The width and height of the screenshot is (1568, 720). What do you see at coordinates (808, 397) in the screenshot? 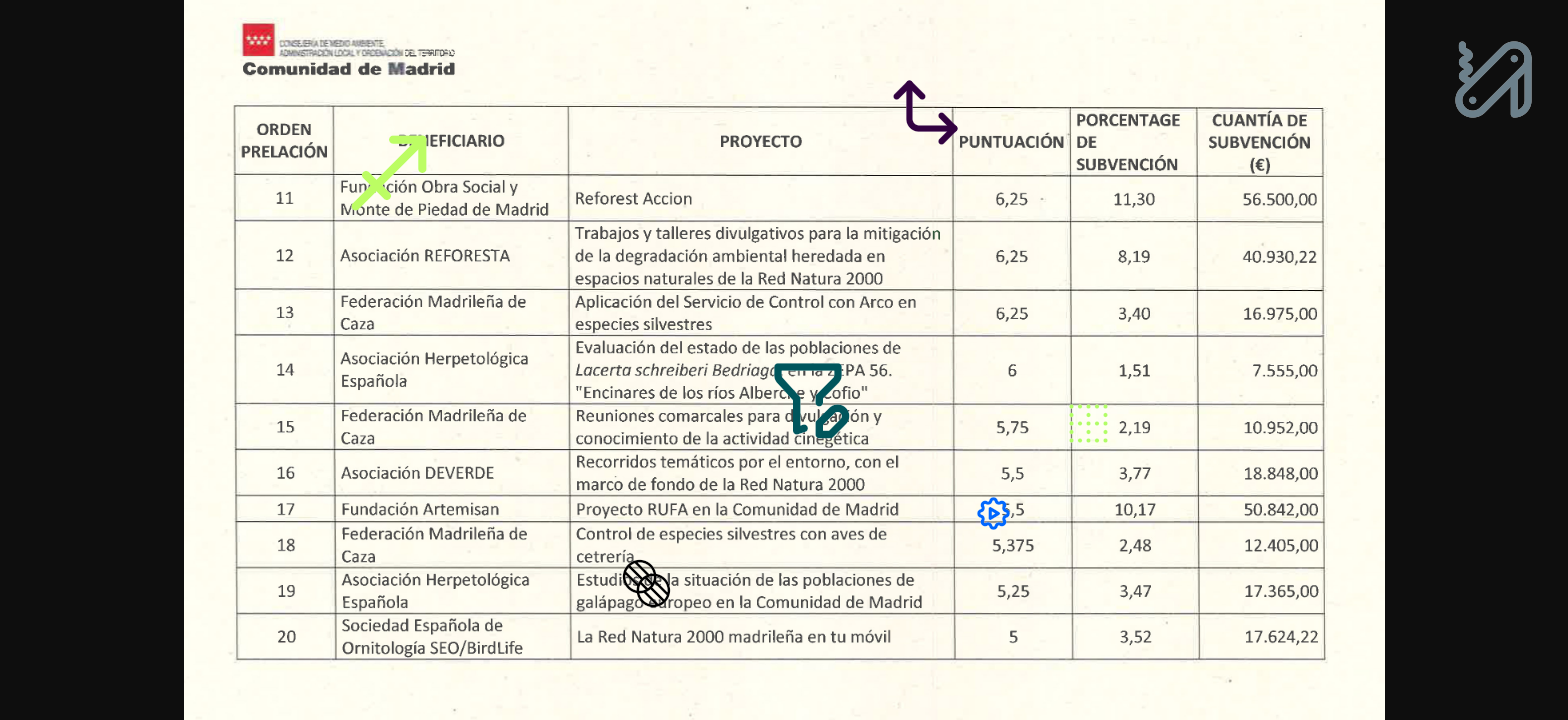
I see `edit filter settings` at bounding box center [808, 397].